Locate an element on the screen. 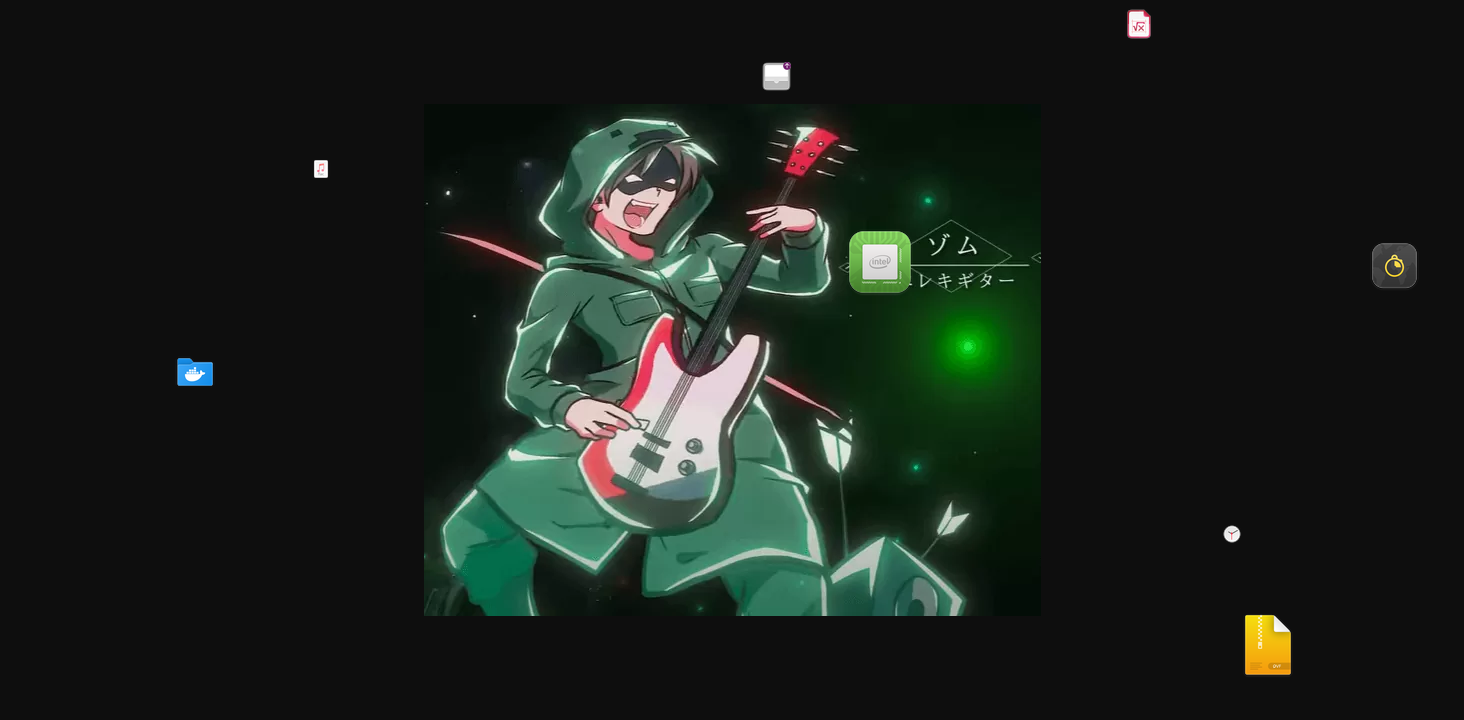 This screenshot has width=1464, height=720. manage cookie preferences in your browser is located at coordinates (1394, 266).